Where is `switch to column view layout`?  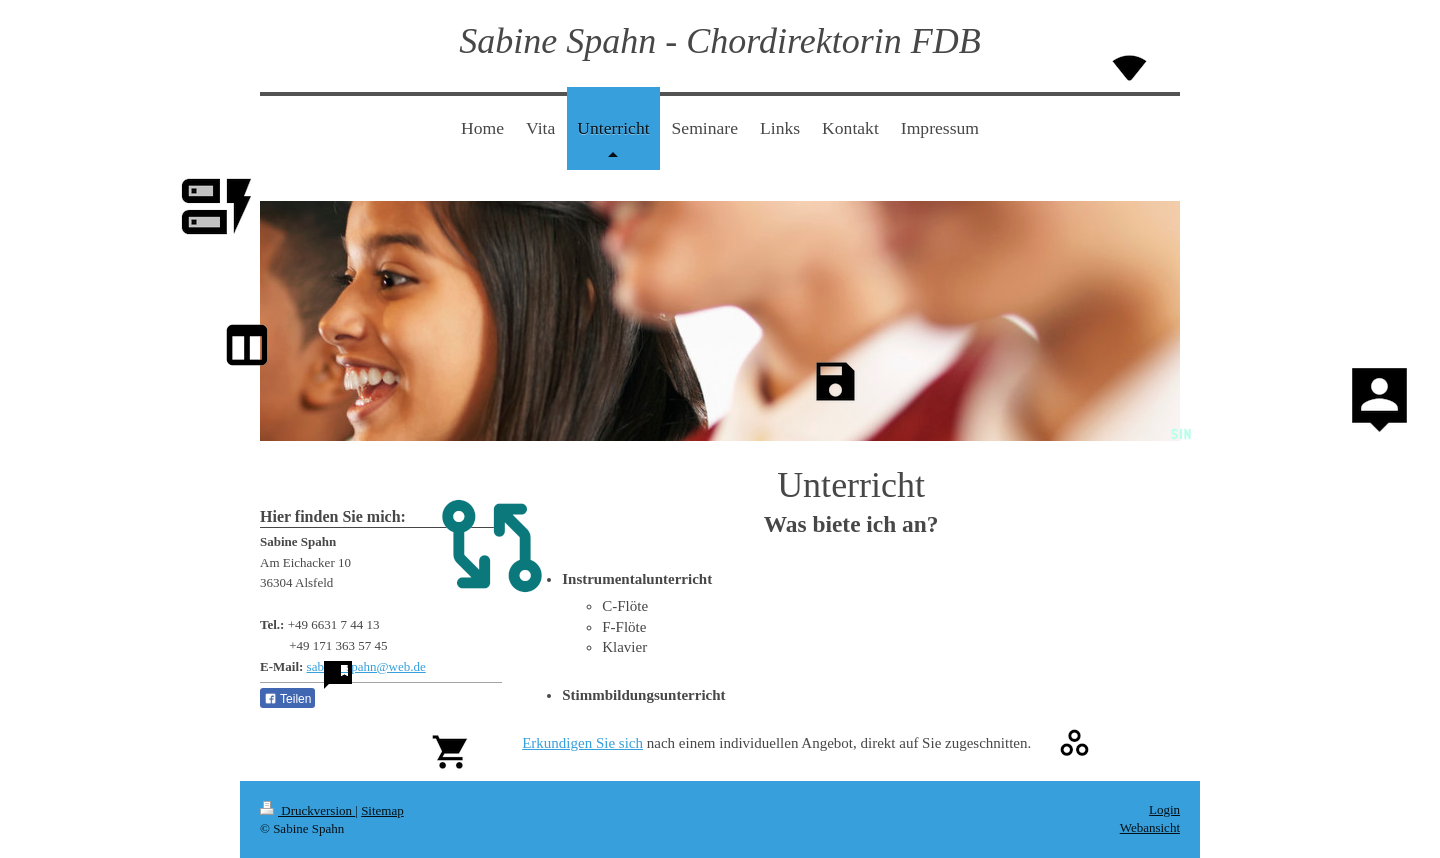
switch to column view layout is located at coordinates (247, 345).